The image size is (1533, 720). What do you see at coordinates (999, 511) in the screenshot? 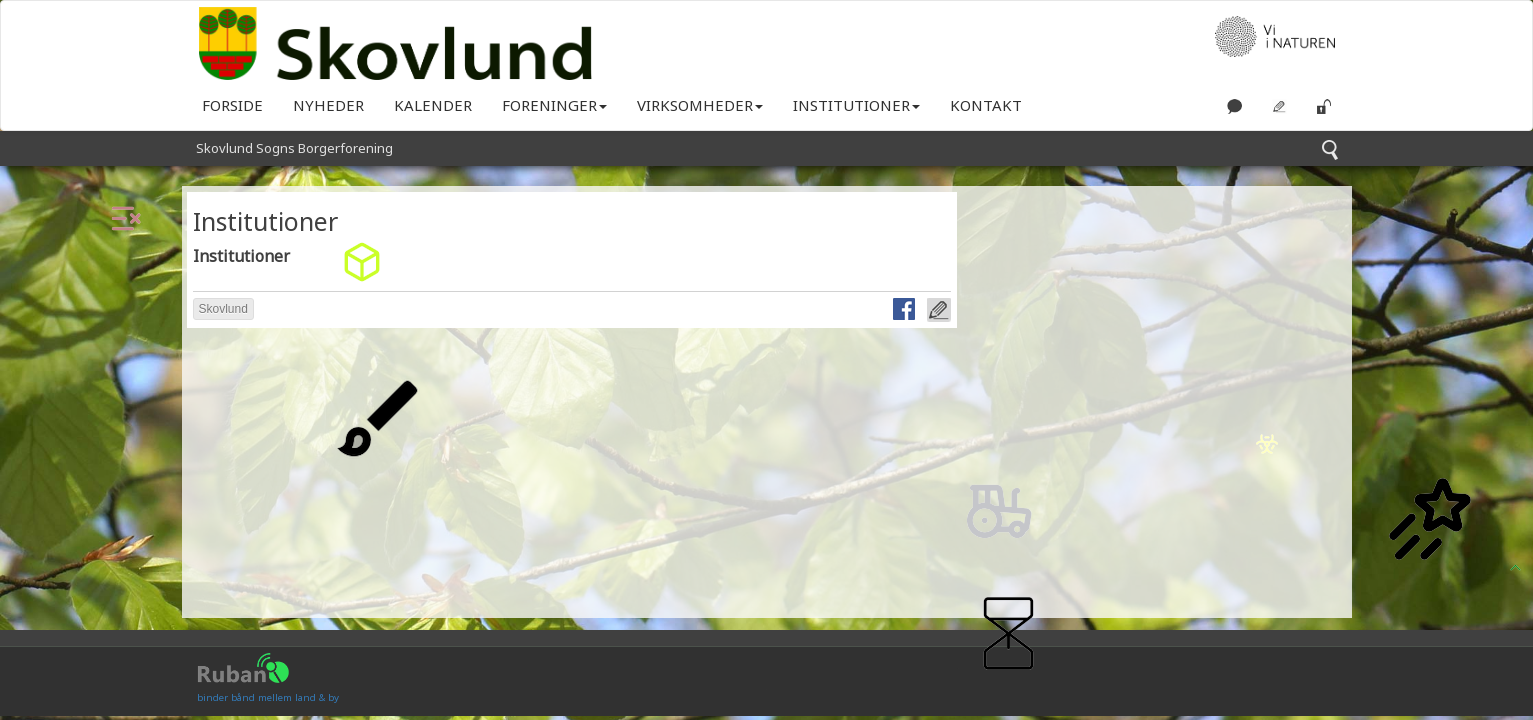
I see `access farm or agricultural equipment settings` at bounding box center [999, 511].